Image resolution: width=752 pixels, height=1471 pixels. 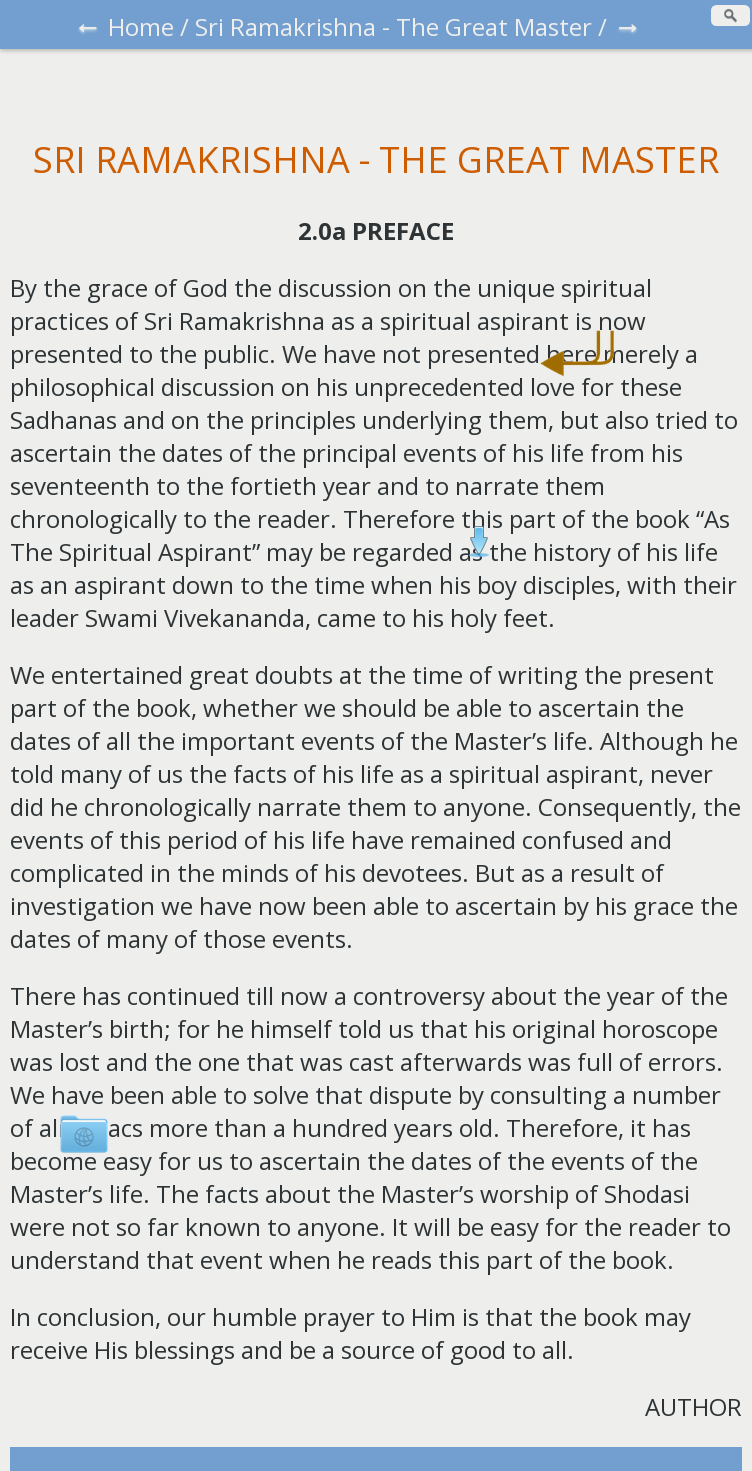 I want to click on folder containing HTML or web-related files, so click(x=84, y=1134).